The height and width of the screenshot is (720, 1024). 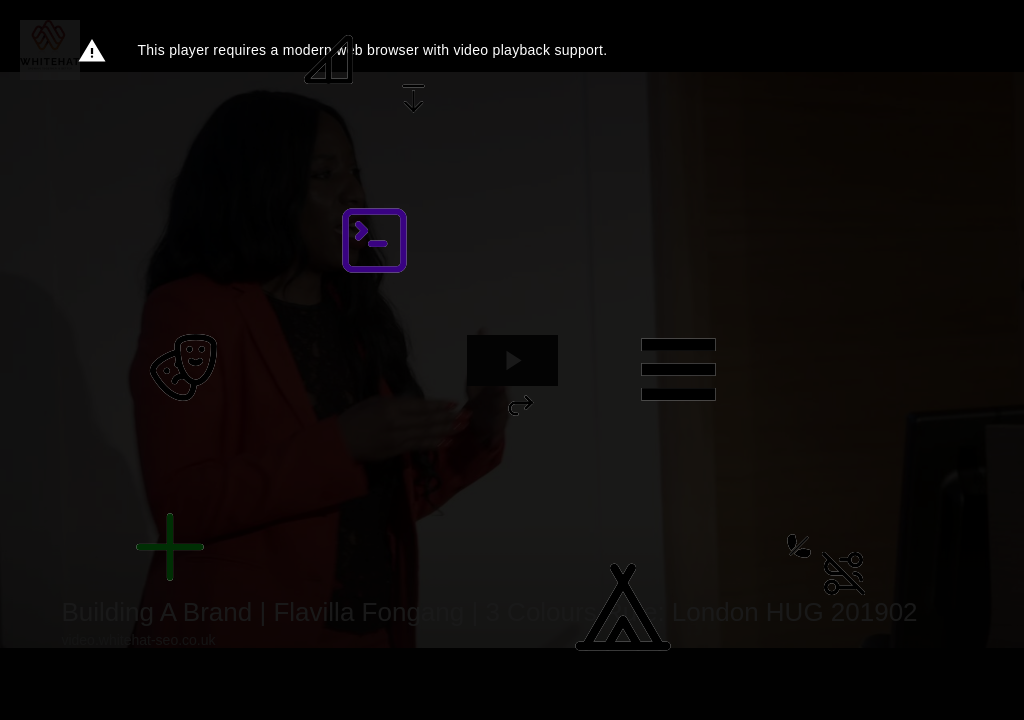 I want to click on indicates moderate cellular signal strength, so click(x=328, y=59).